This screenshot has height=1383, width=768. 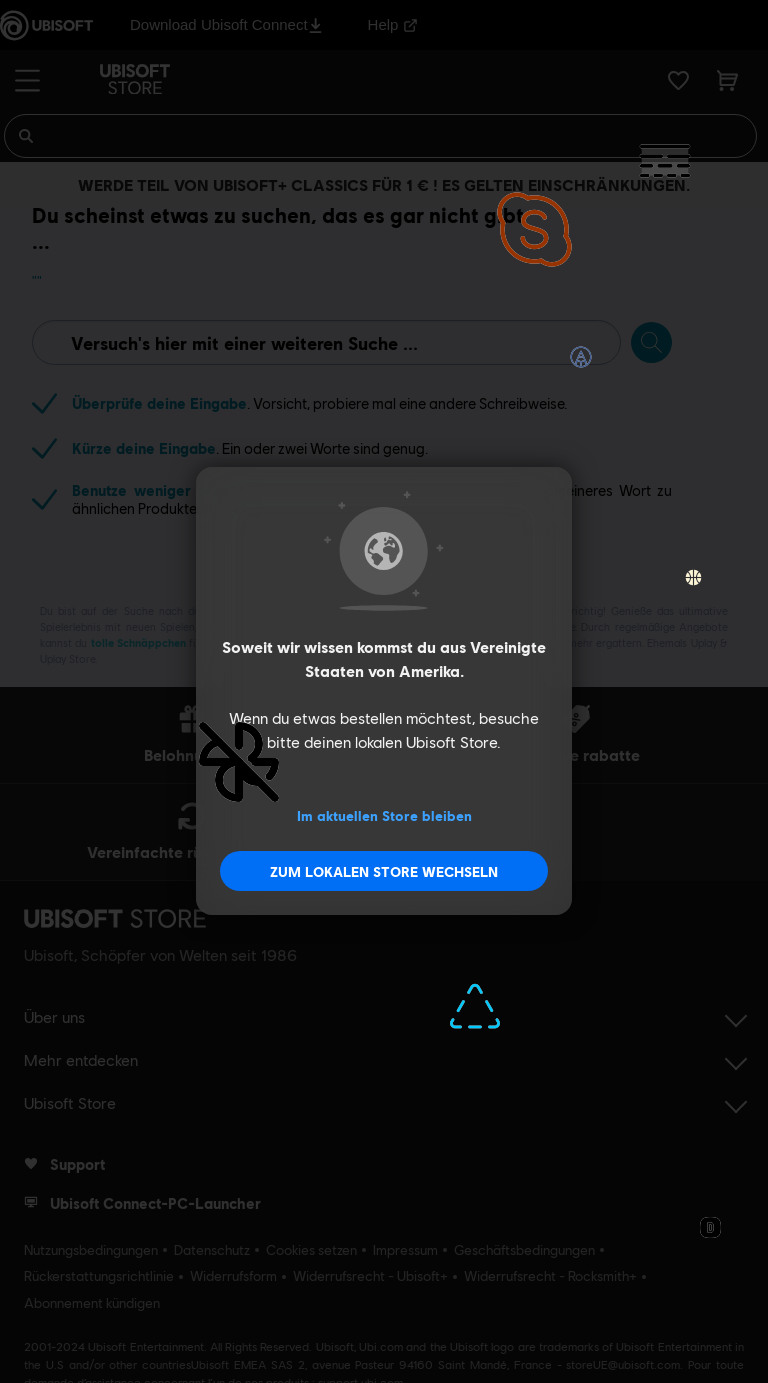 I want to click on open skype app, so click(x=534, y=229).